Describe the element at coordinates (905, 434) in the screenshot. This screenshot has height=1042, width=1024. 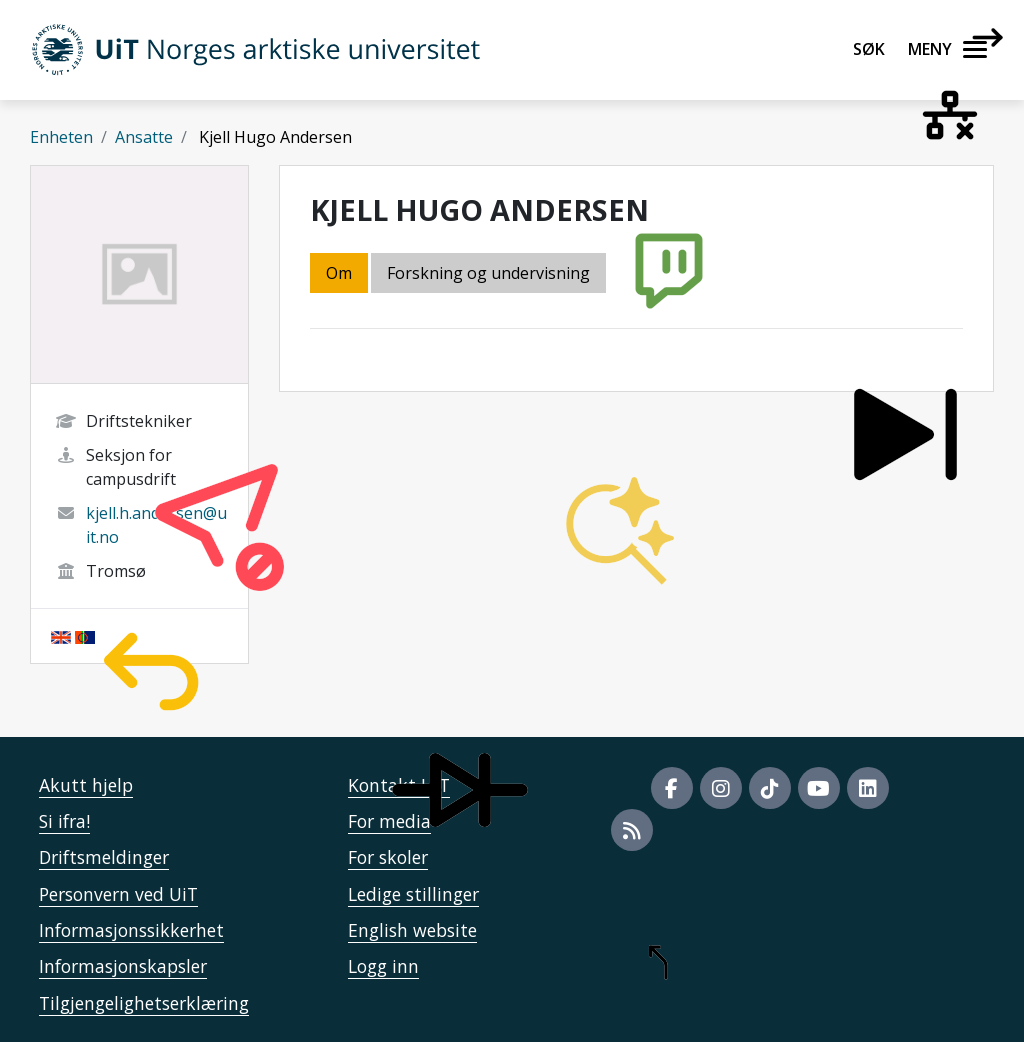
I see `skip to the next track` at that location.